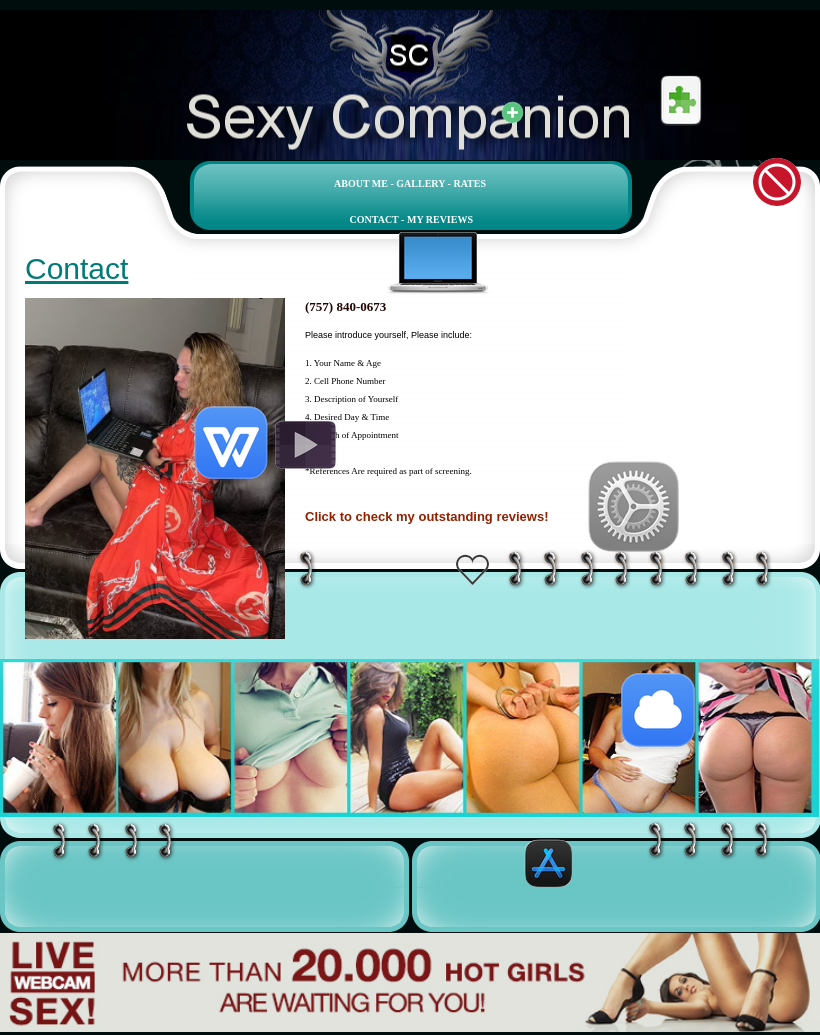  Describe the element at coordinates (777, 182) in the screenshot. I see `delete or remove an item` at that location.